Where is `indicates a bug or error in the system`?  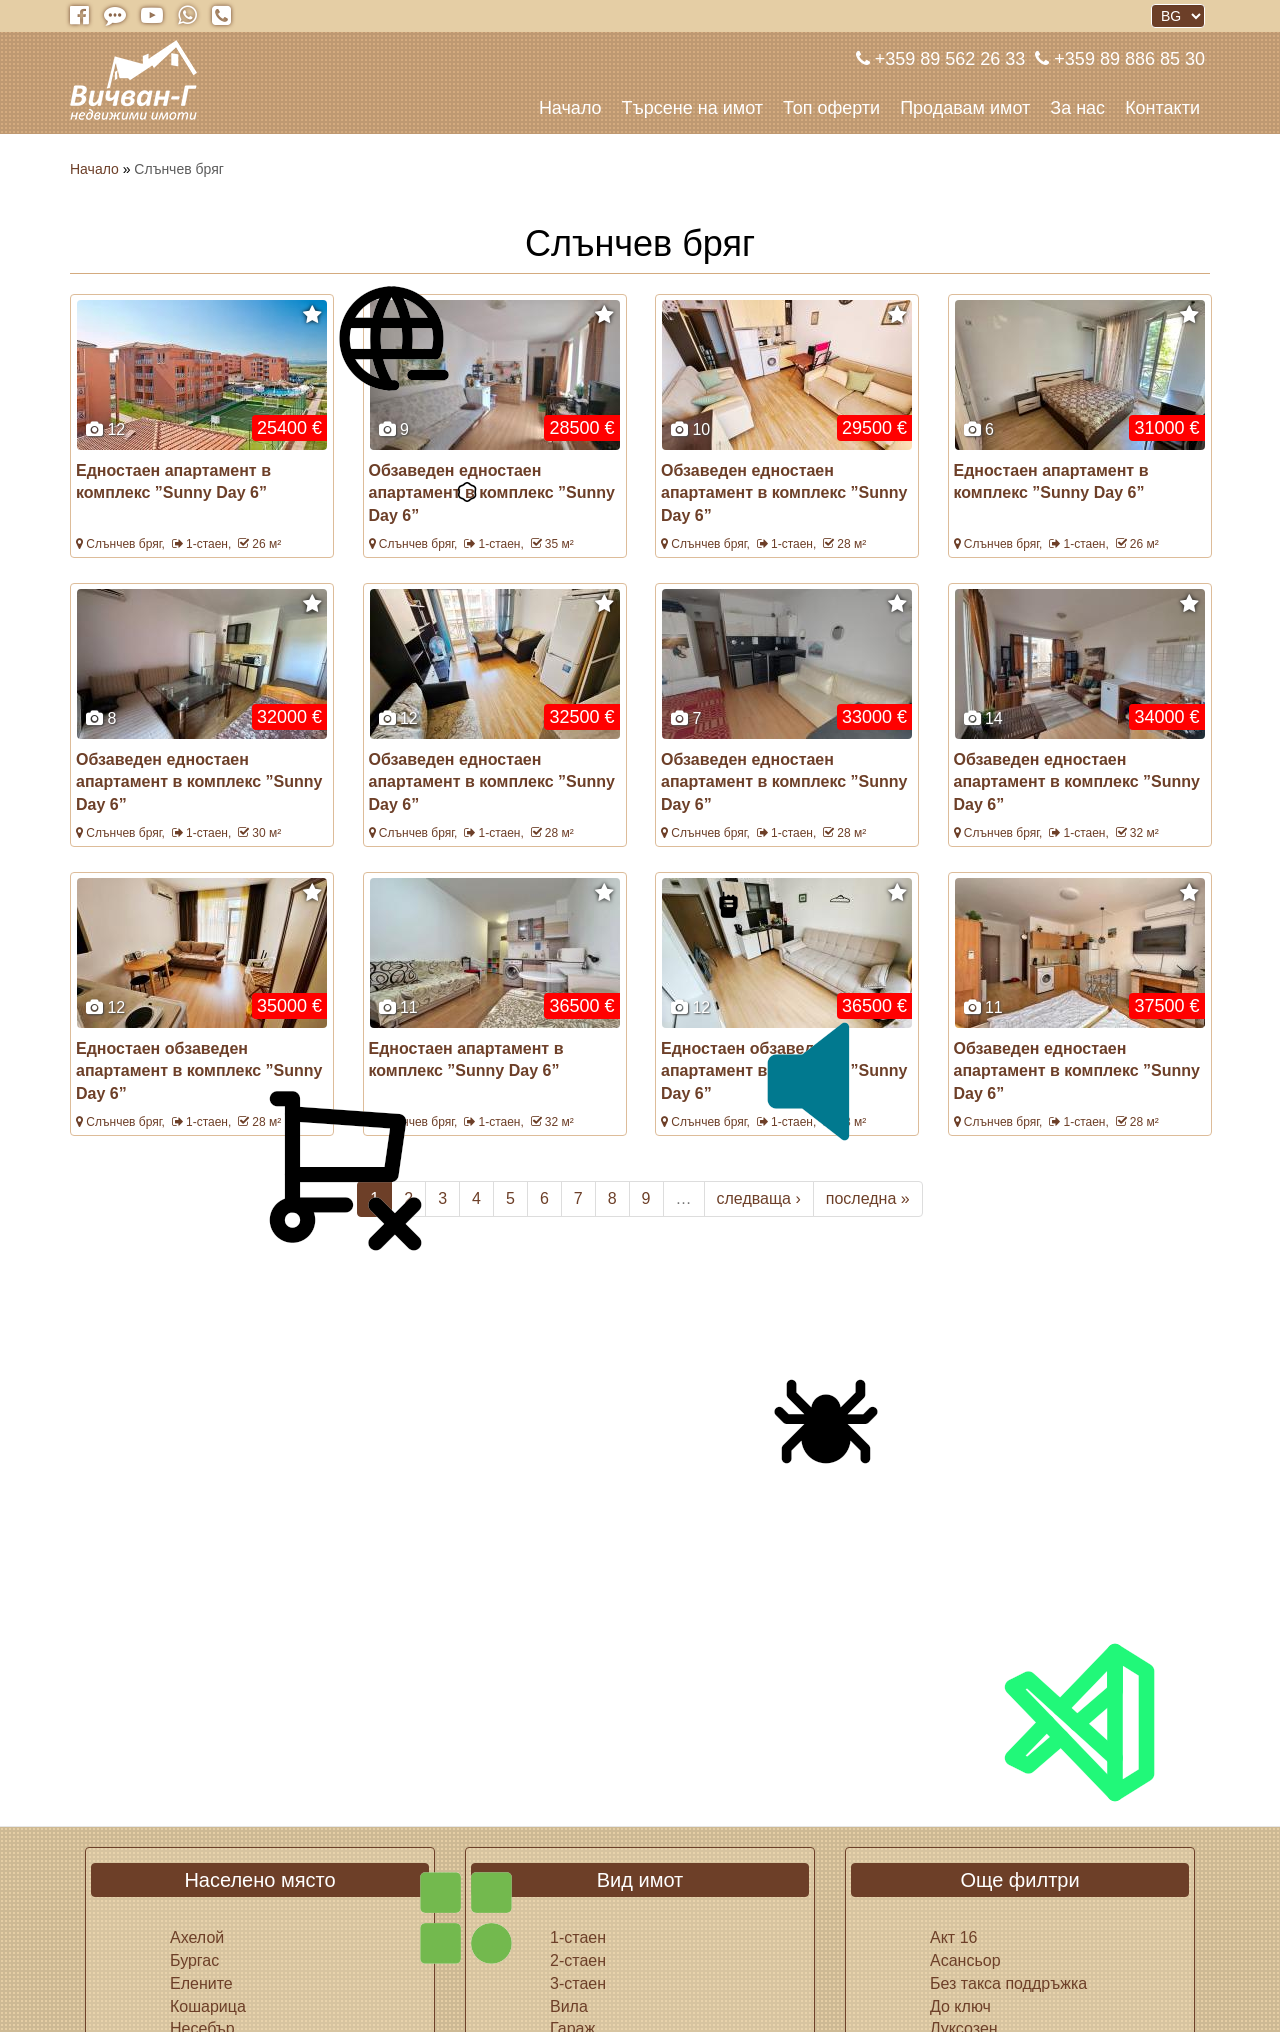
indicates a bug or error in the system is located at coordinates (826, 1424).